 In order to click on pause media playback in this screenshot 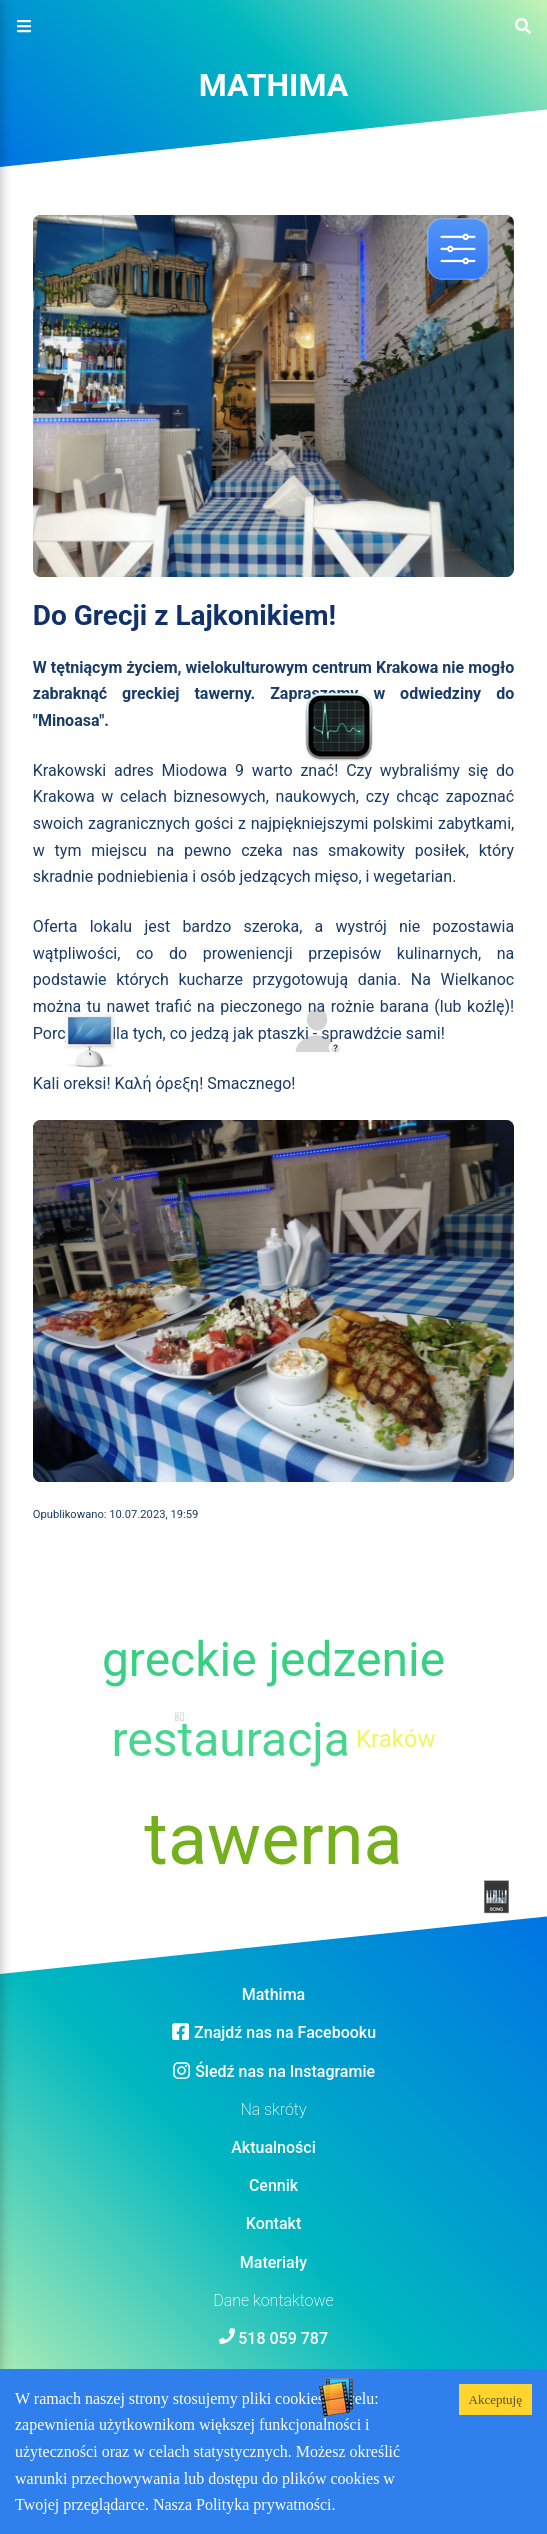, I will do `click(179, 1716)`.